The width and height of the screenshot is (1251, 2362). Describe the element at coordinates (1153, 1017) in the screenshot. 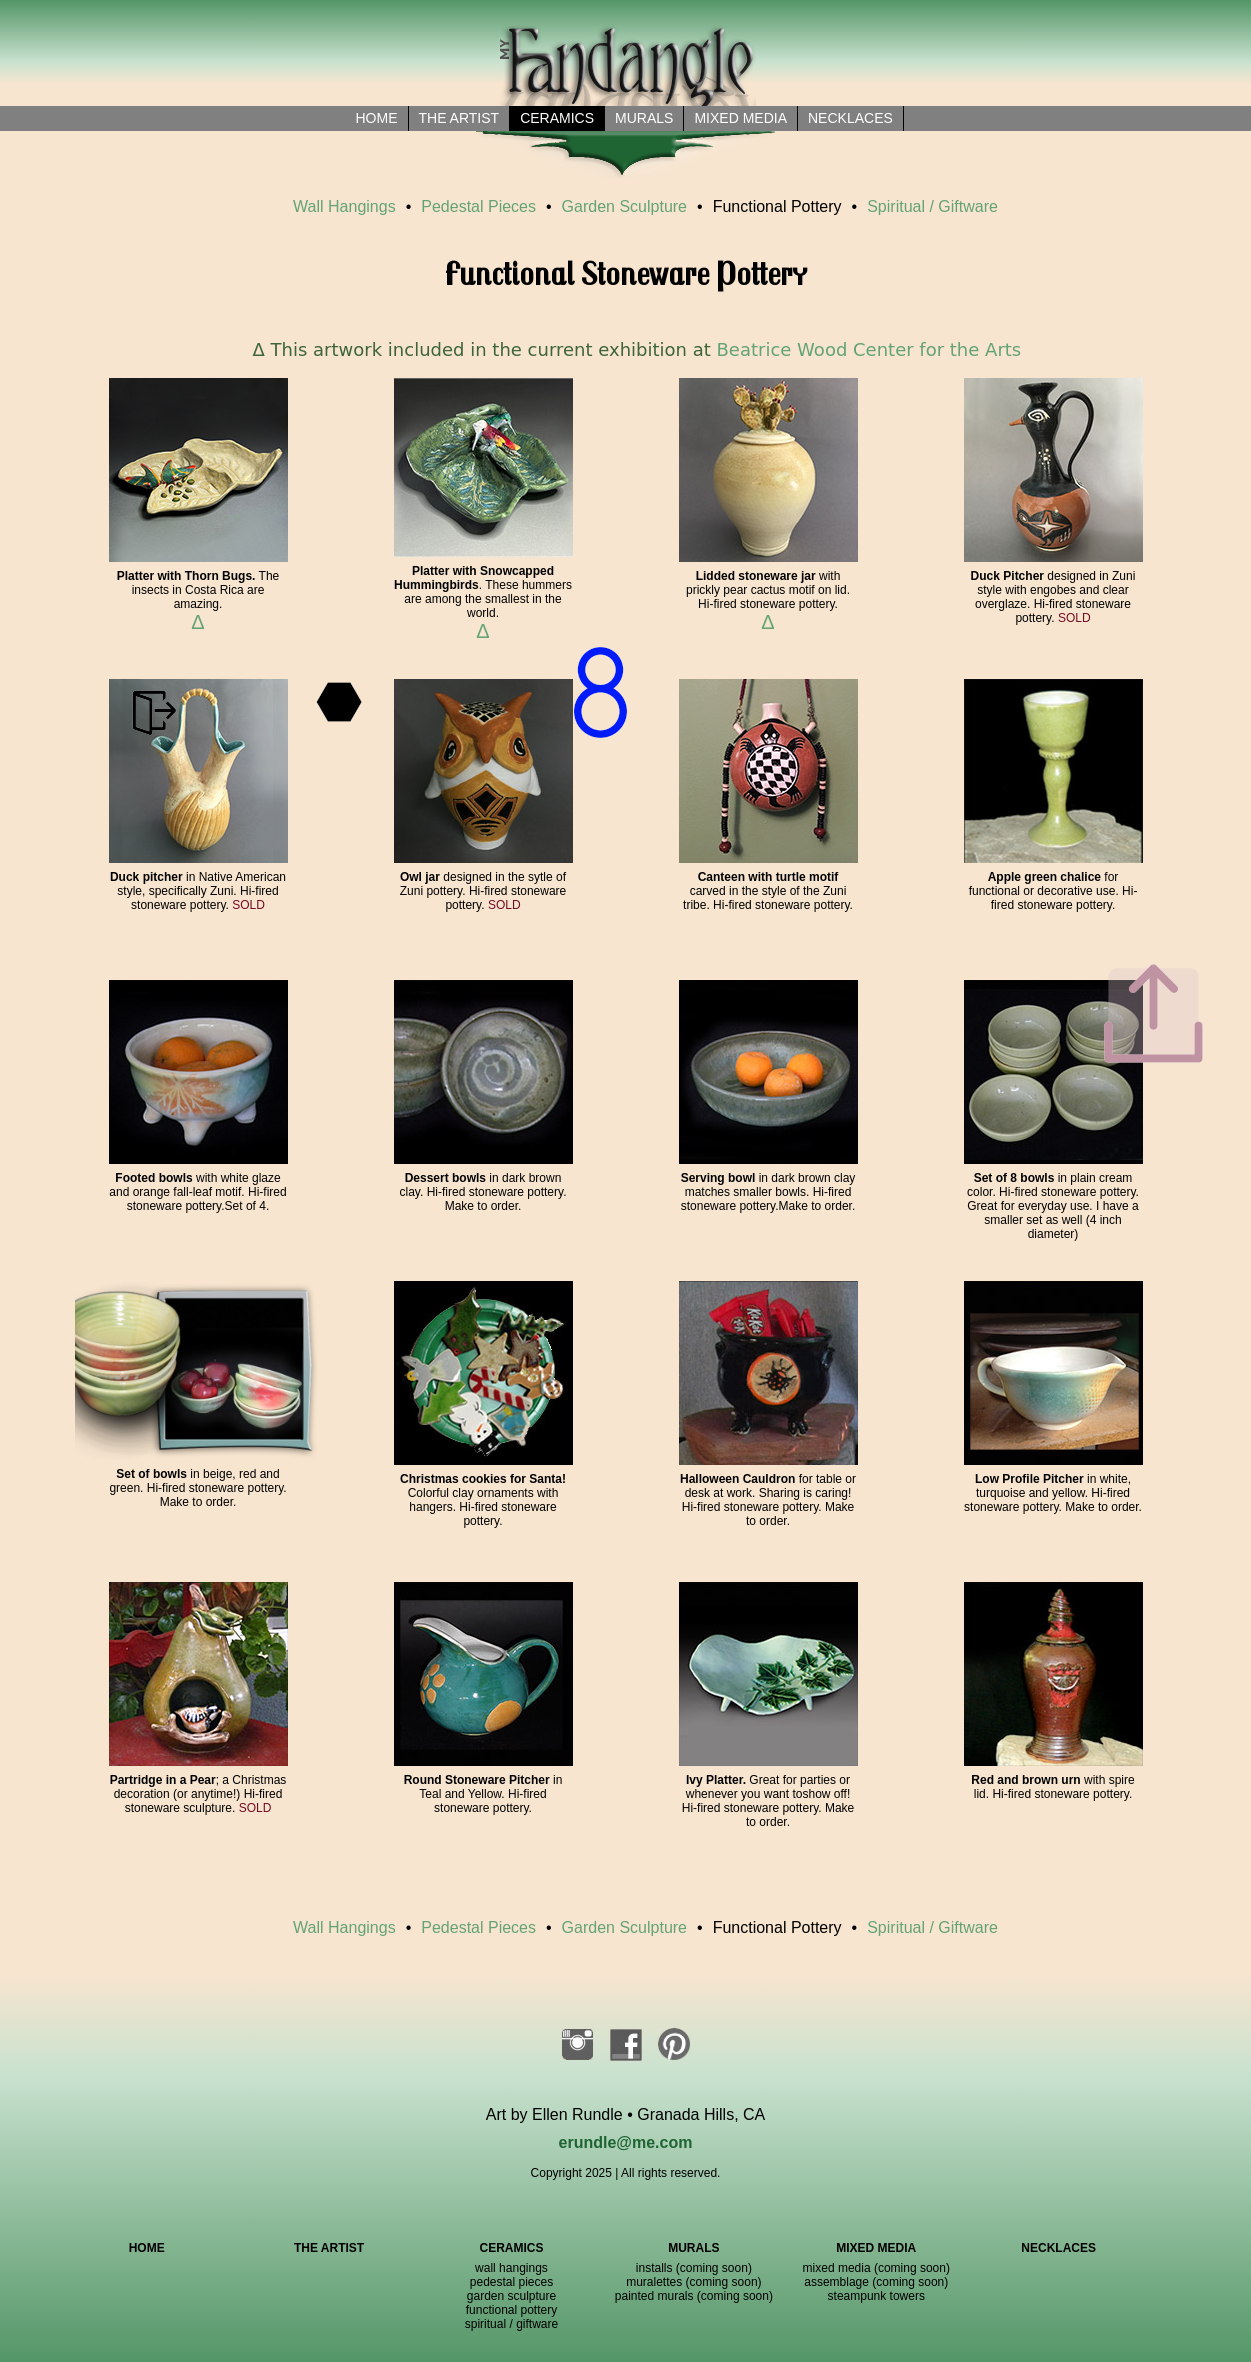

I see `upload a file or document` at that location.